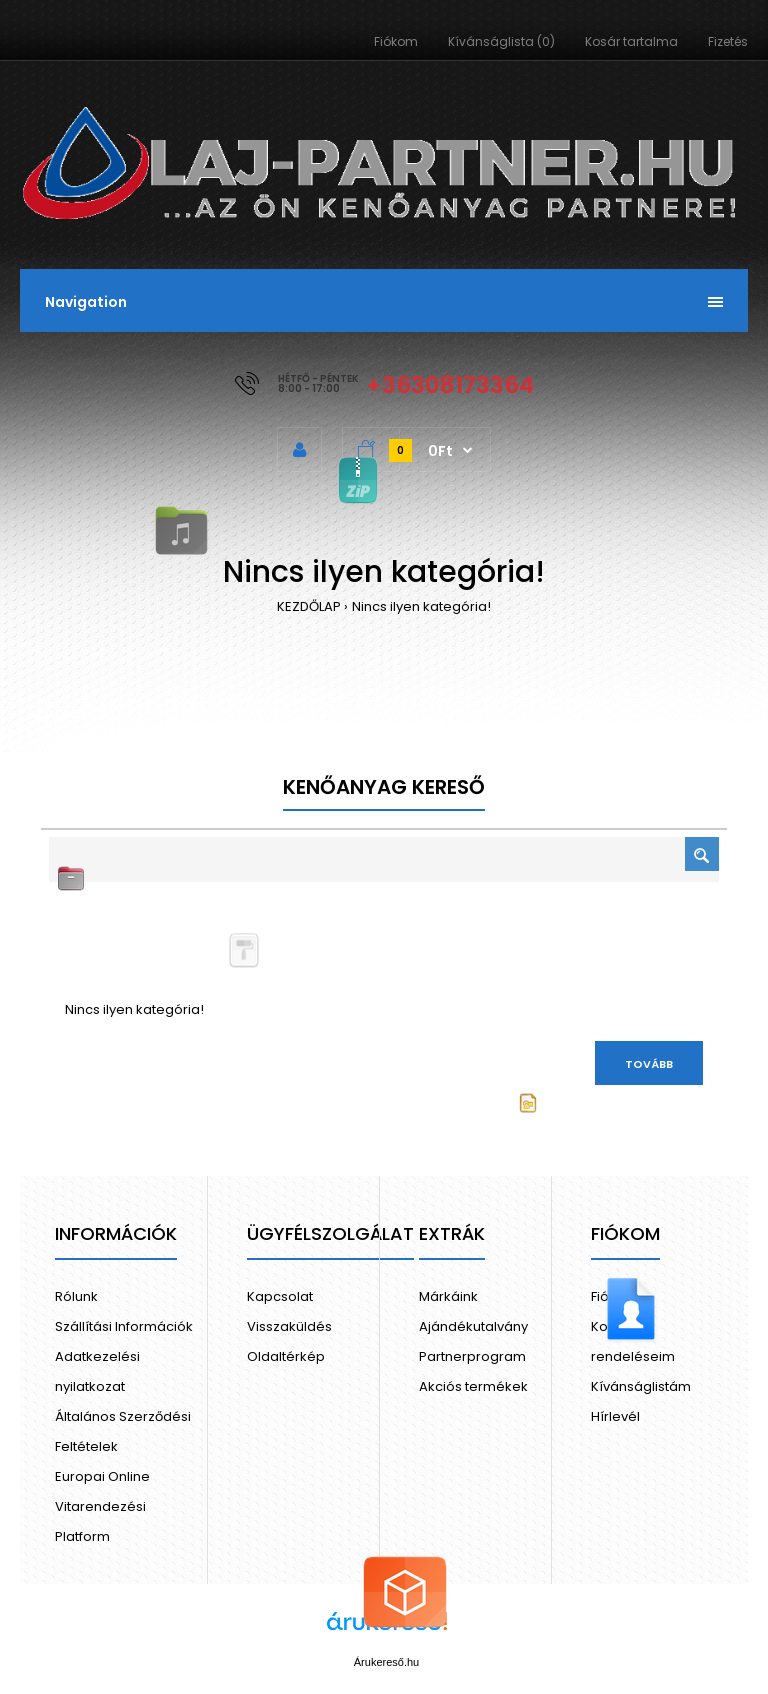 The width and height of the screenshot is (768, 1694). What do you see at coordinates (358, 480) in the screenshot?
I see `compressed zip file` at bounding box center [358, 480].